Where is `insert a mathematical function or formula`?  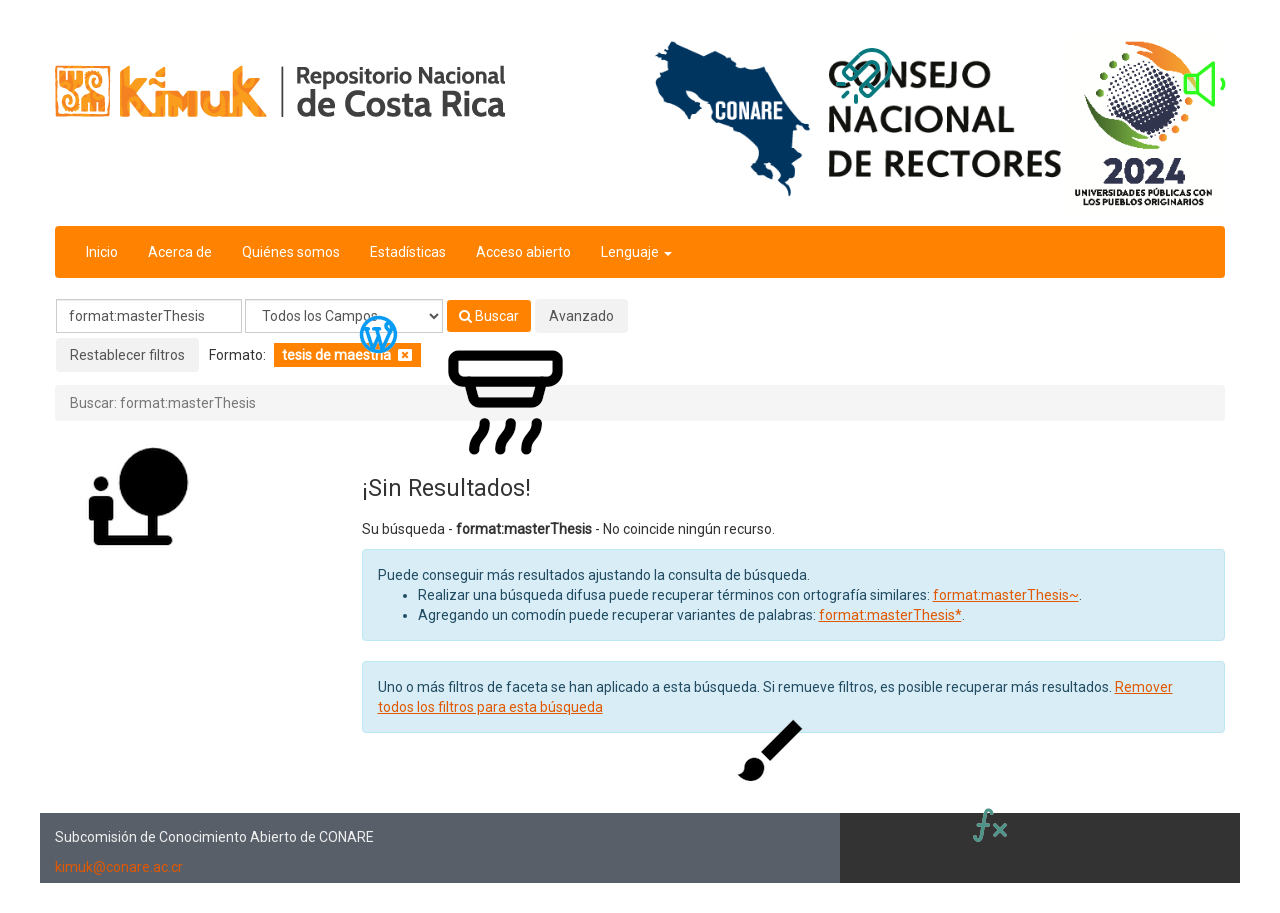 insert a mathematical function or formula is located at coordinates (990, 825).